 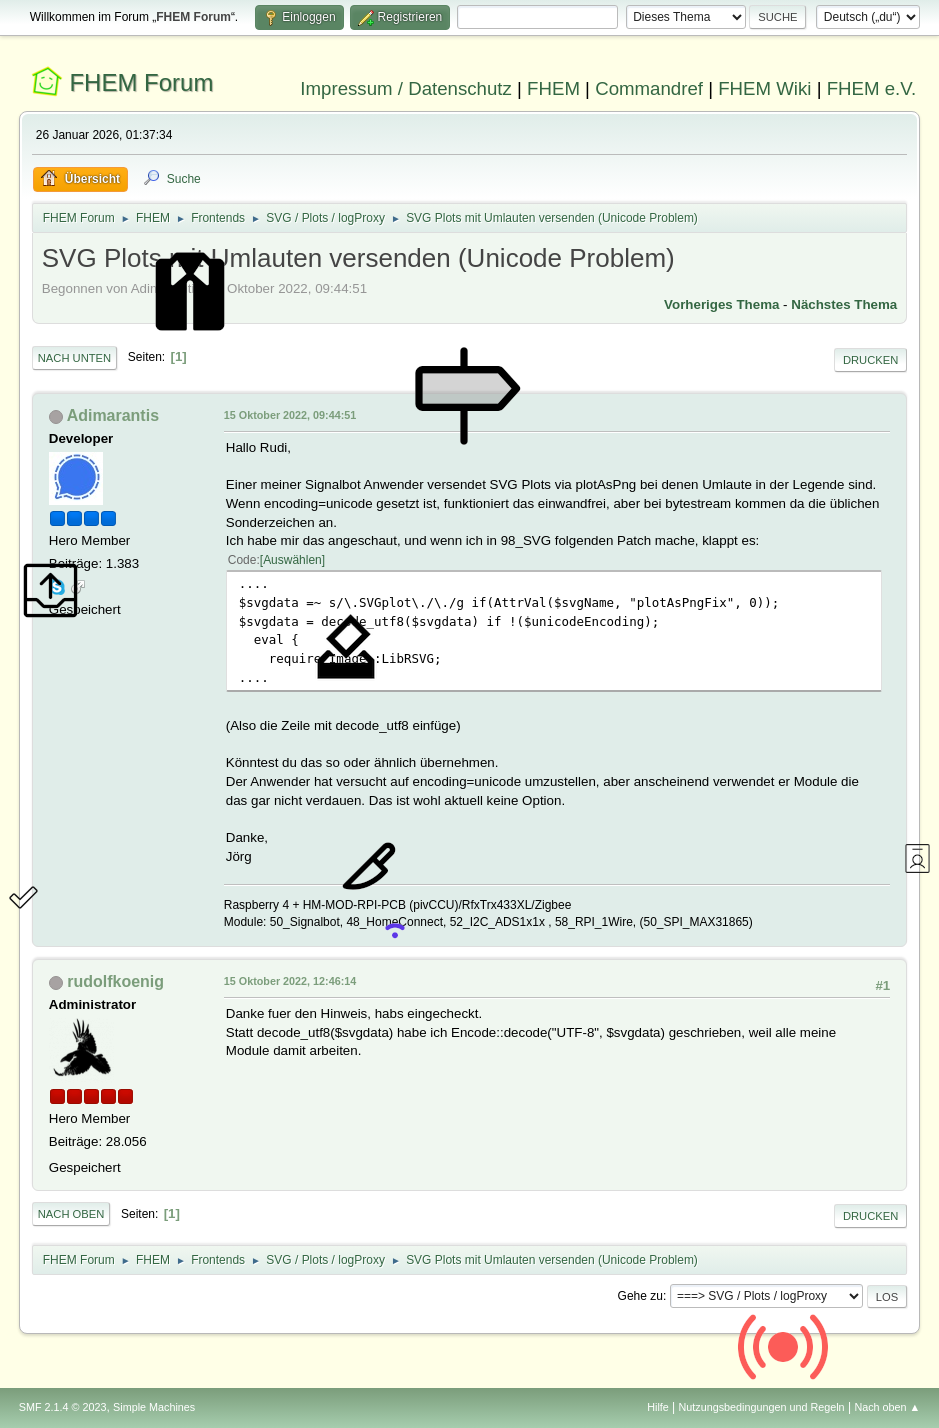 I want to click on navigate to directions or wayfinding, so click(x=464, y=396).